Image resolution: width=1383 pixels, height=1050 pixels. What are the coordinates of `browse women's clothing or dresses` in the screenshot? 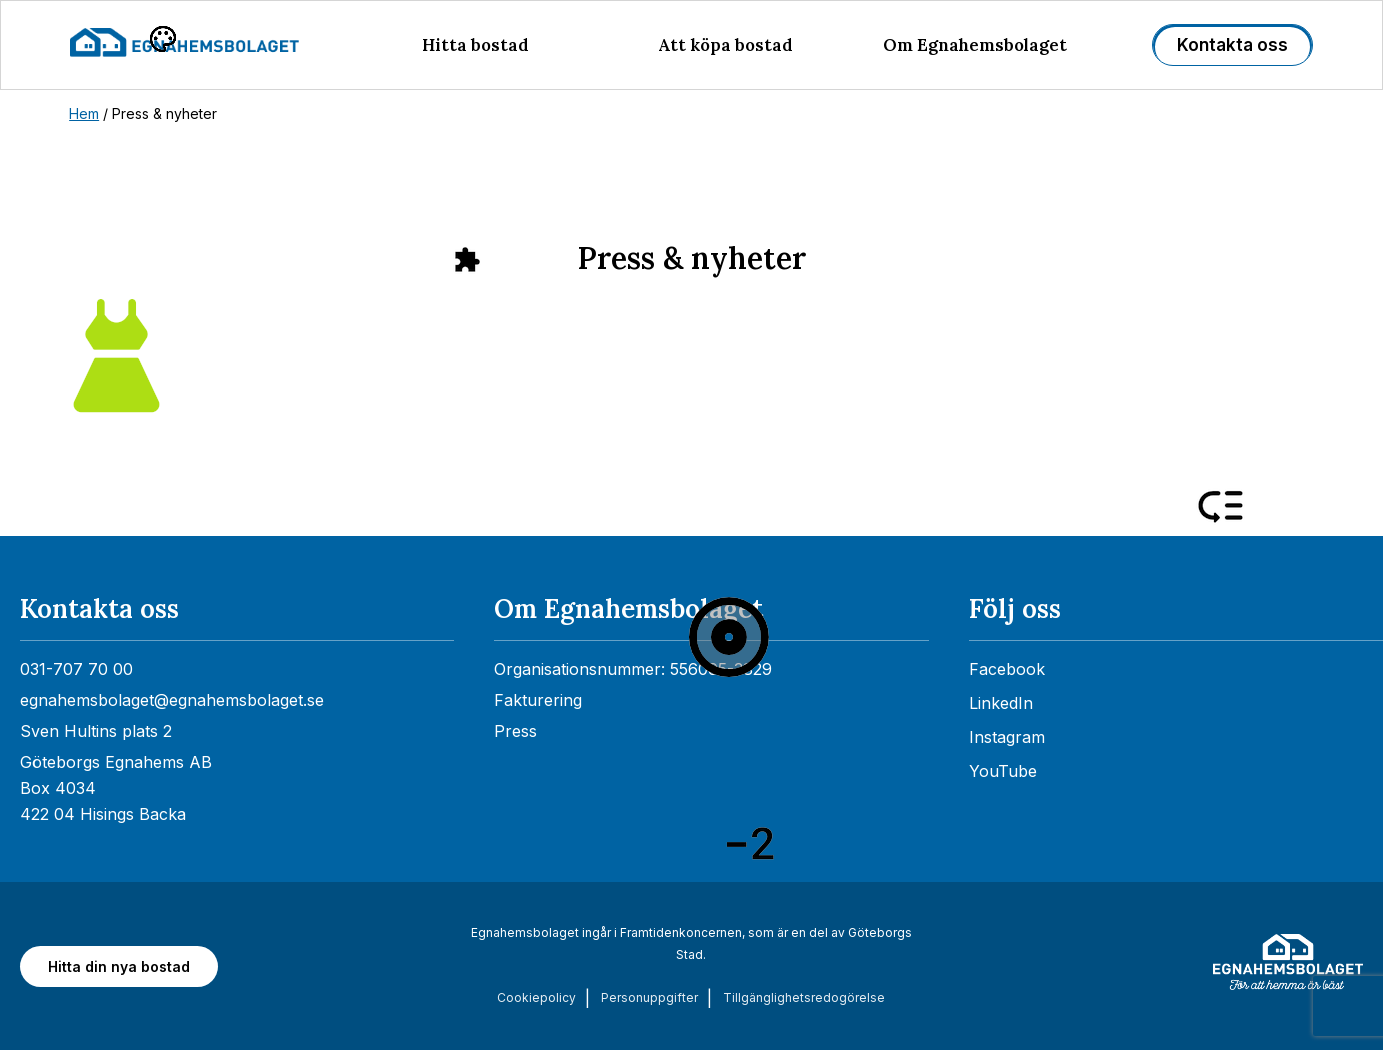 It's located at (116, 361).